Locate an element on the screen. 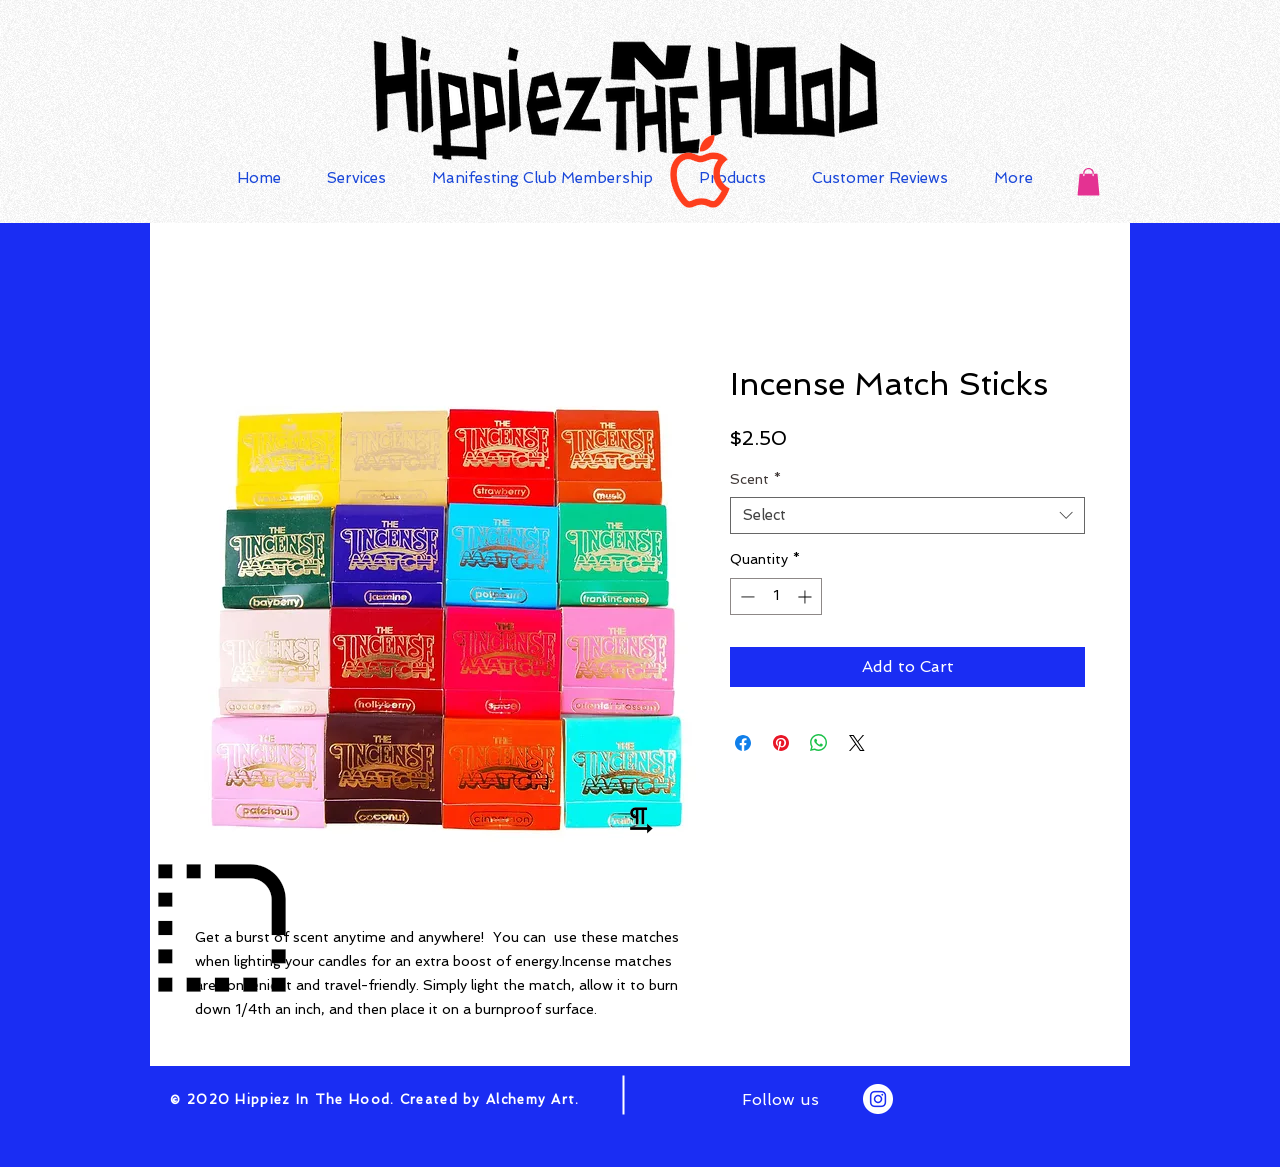  apple company logo is located at coordinates (701, 171).